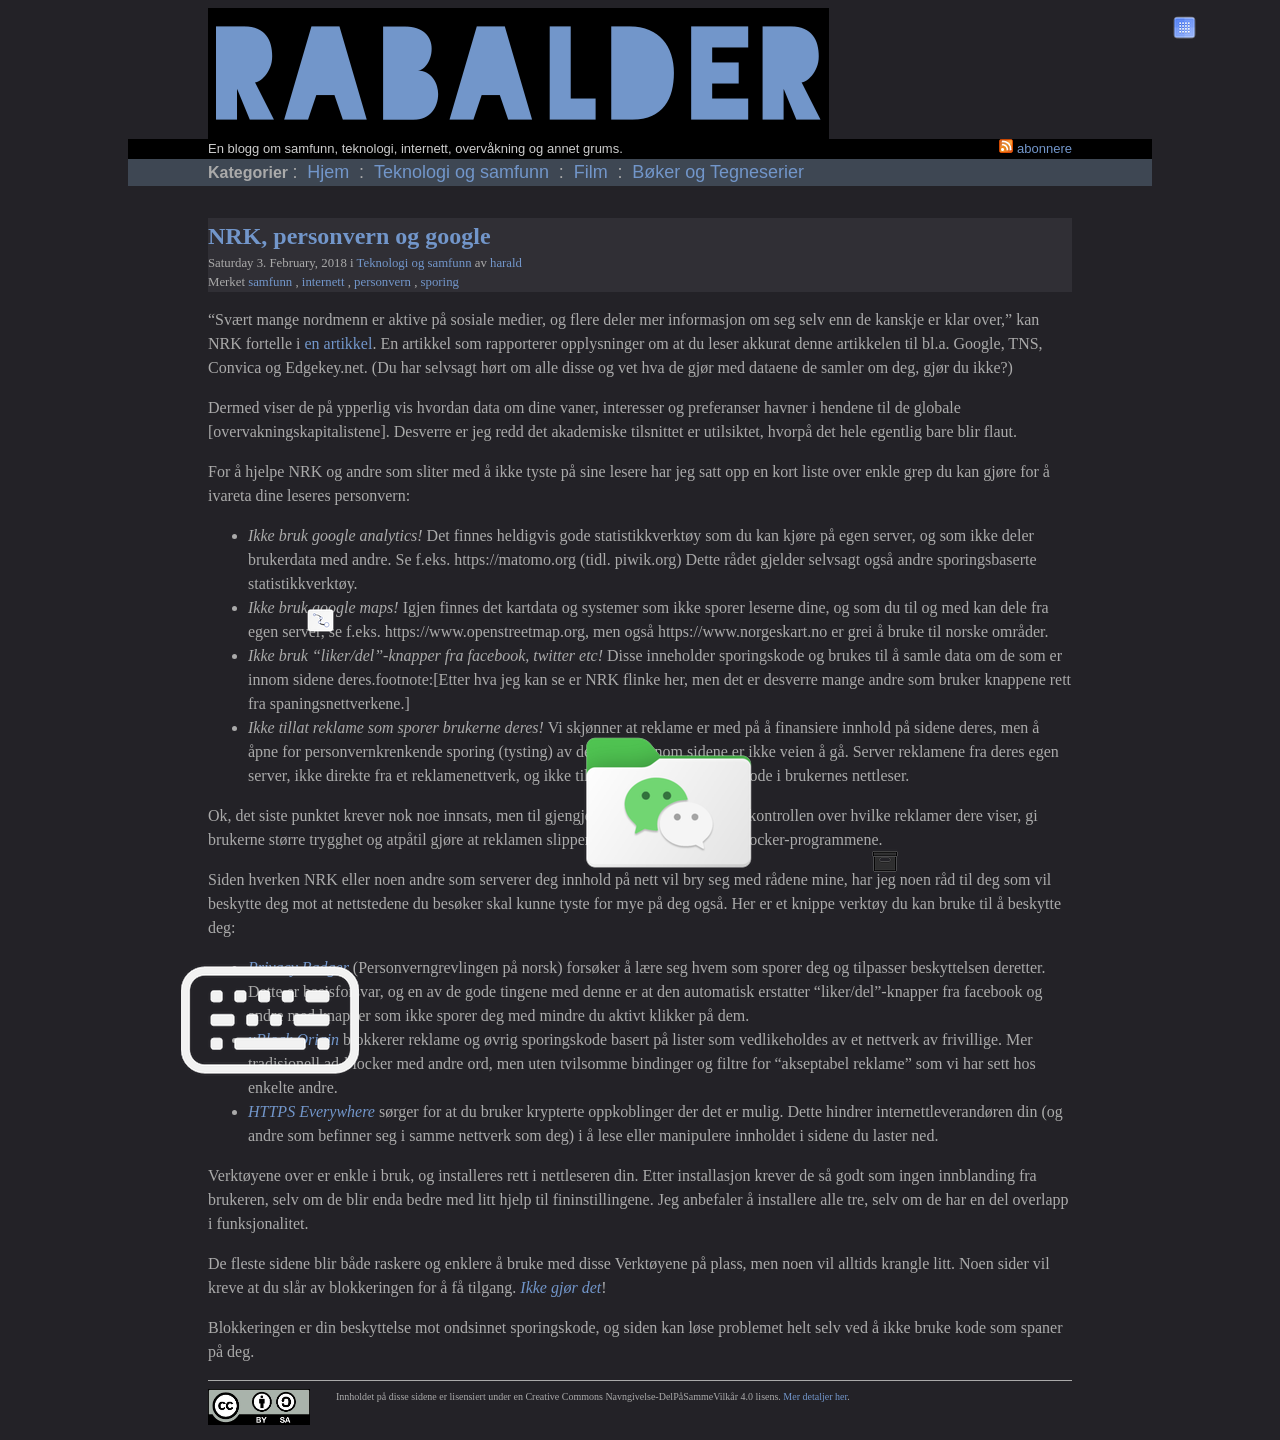 This screenshot has width=1280, height=1440. I want to click on view archived emails, so click(885, 861).